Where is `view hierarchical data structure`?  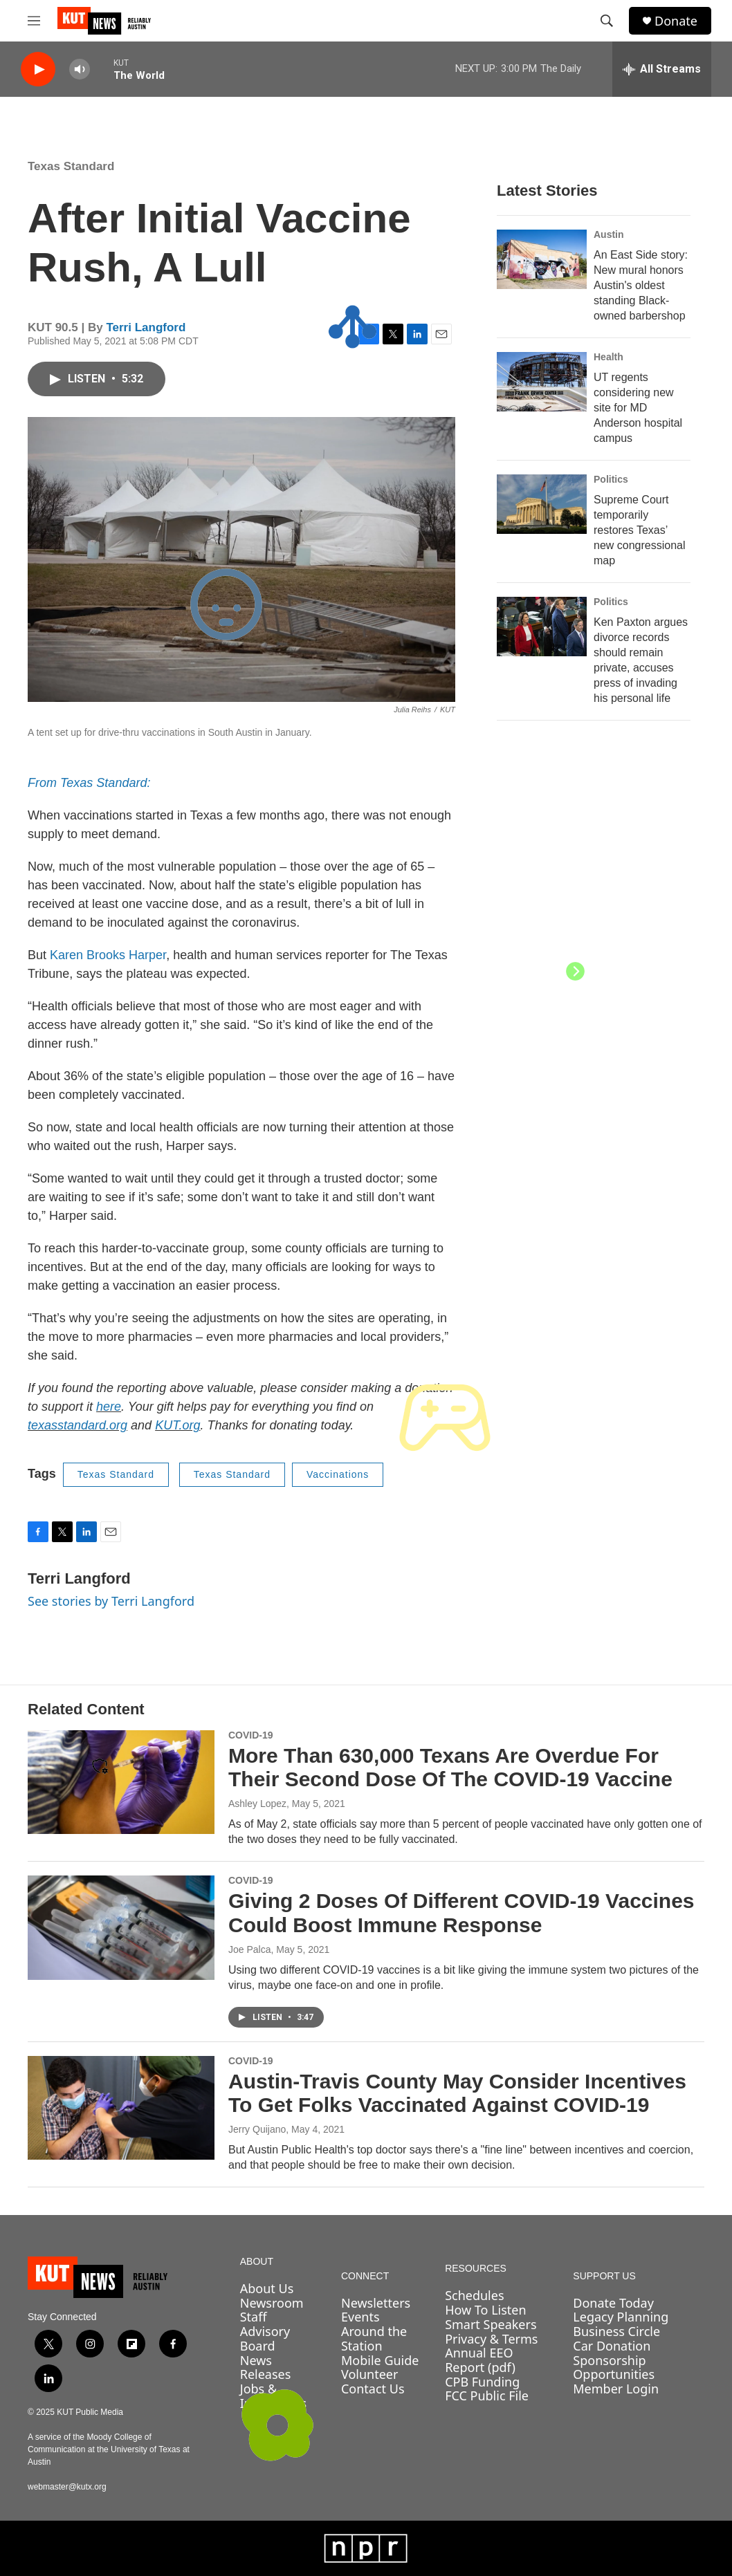 view hierarchical data structure is located at coordinates (352, 326).